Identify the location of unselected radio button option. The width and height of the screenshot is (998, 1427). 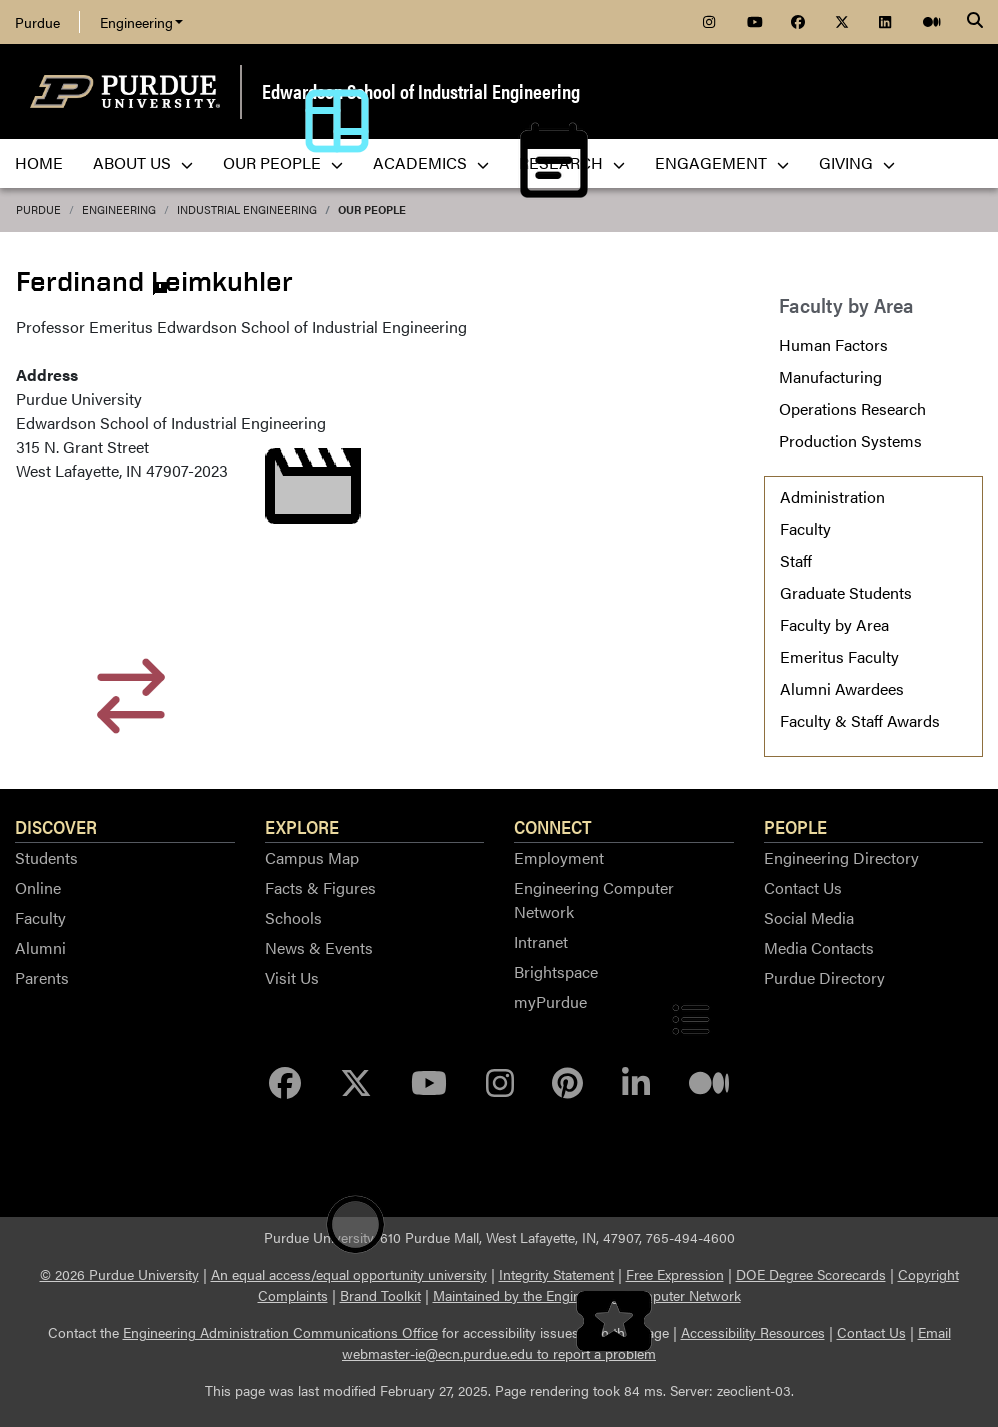
(355, 1224).